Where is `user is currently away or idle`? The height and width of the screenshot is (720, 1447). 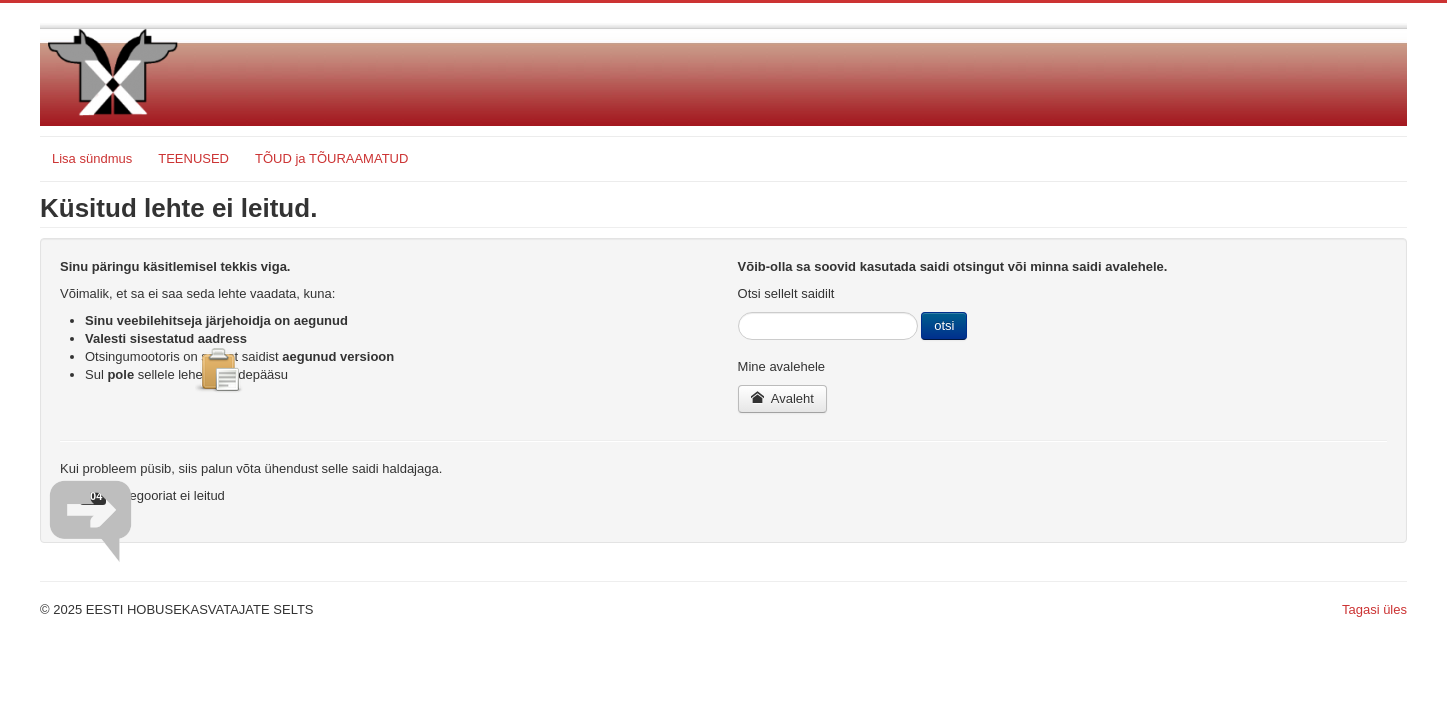 user is currently away or idle is located at coordinates (90, 521).